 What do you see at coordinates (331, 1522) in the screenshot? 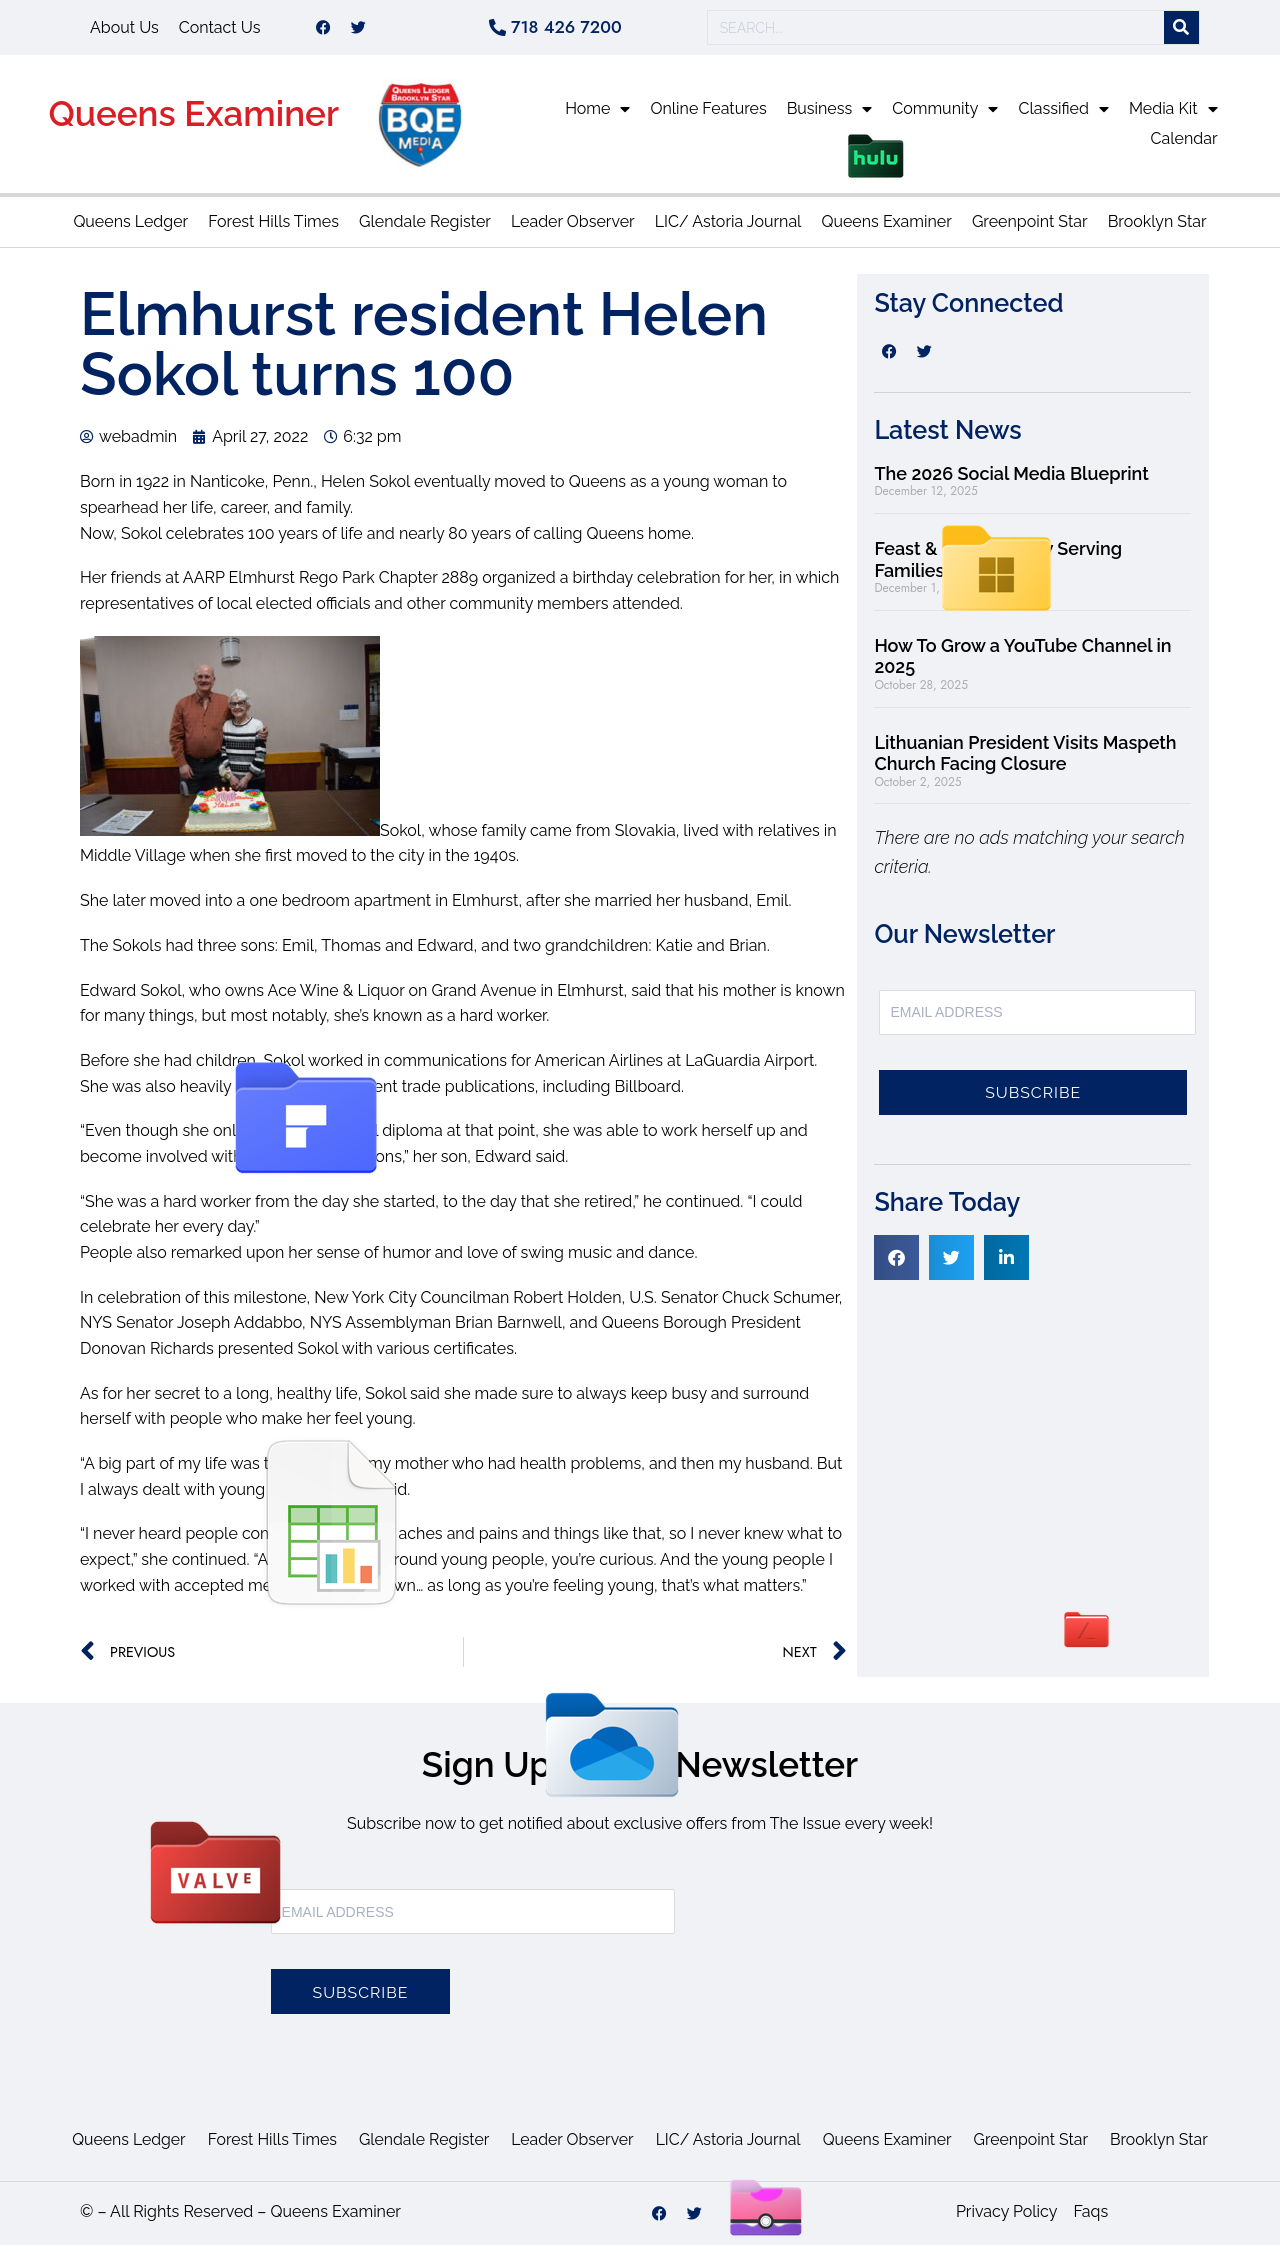
I see `open a spreadsheet file` at bounding box center [331, 1522].